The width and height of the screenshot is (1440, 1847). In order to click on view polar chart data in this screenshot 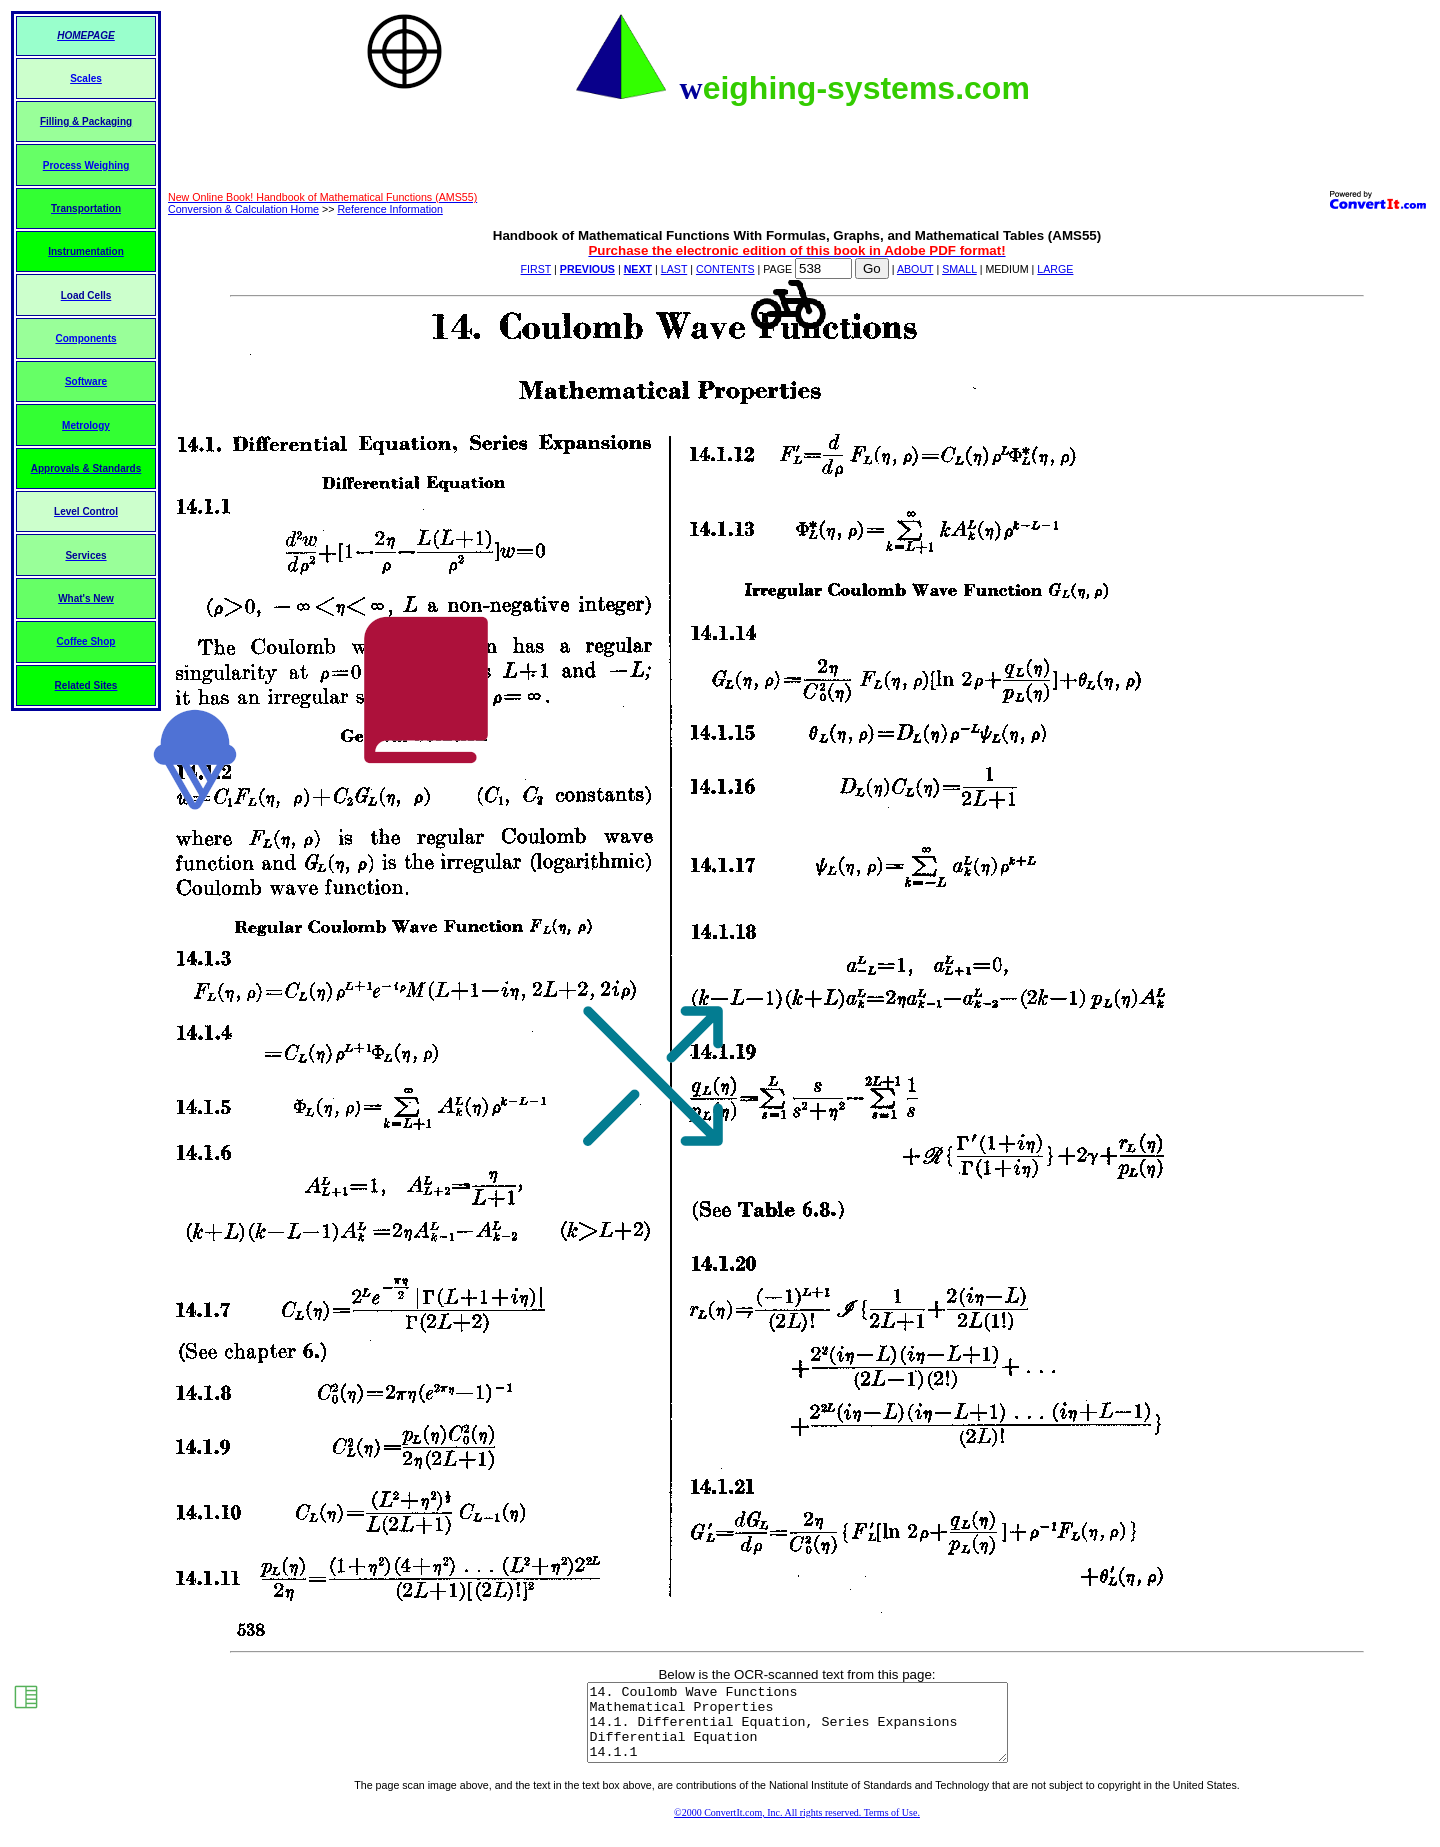, I will do `click(404, 51)`.